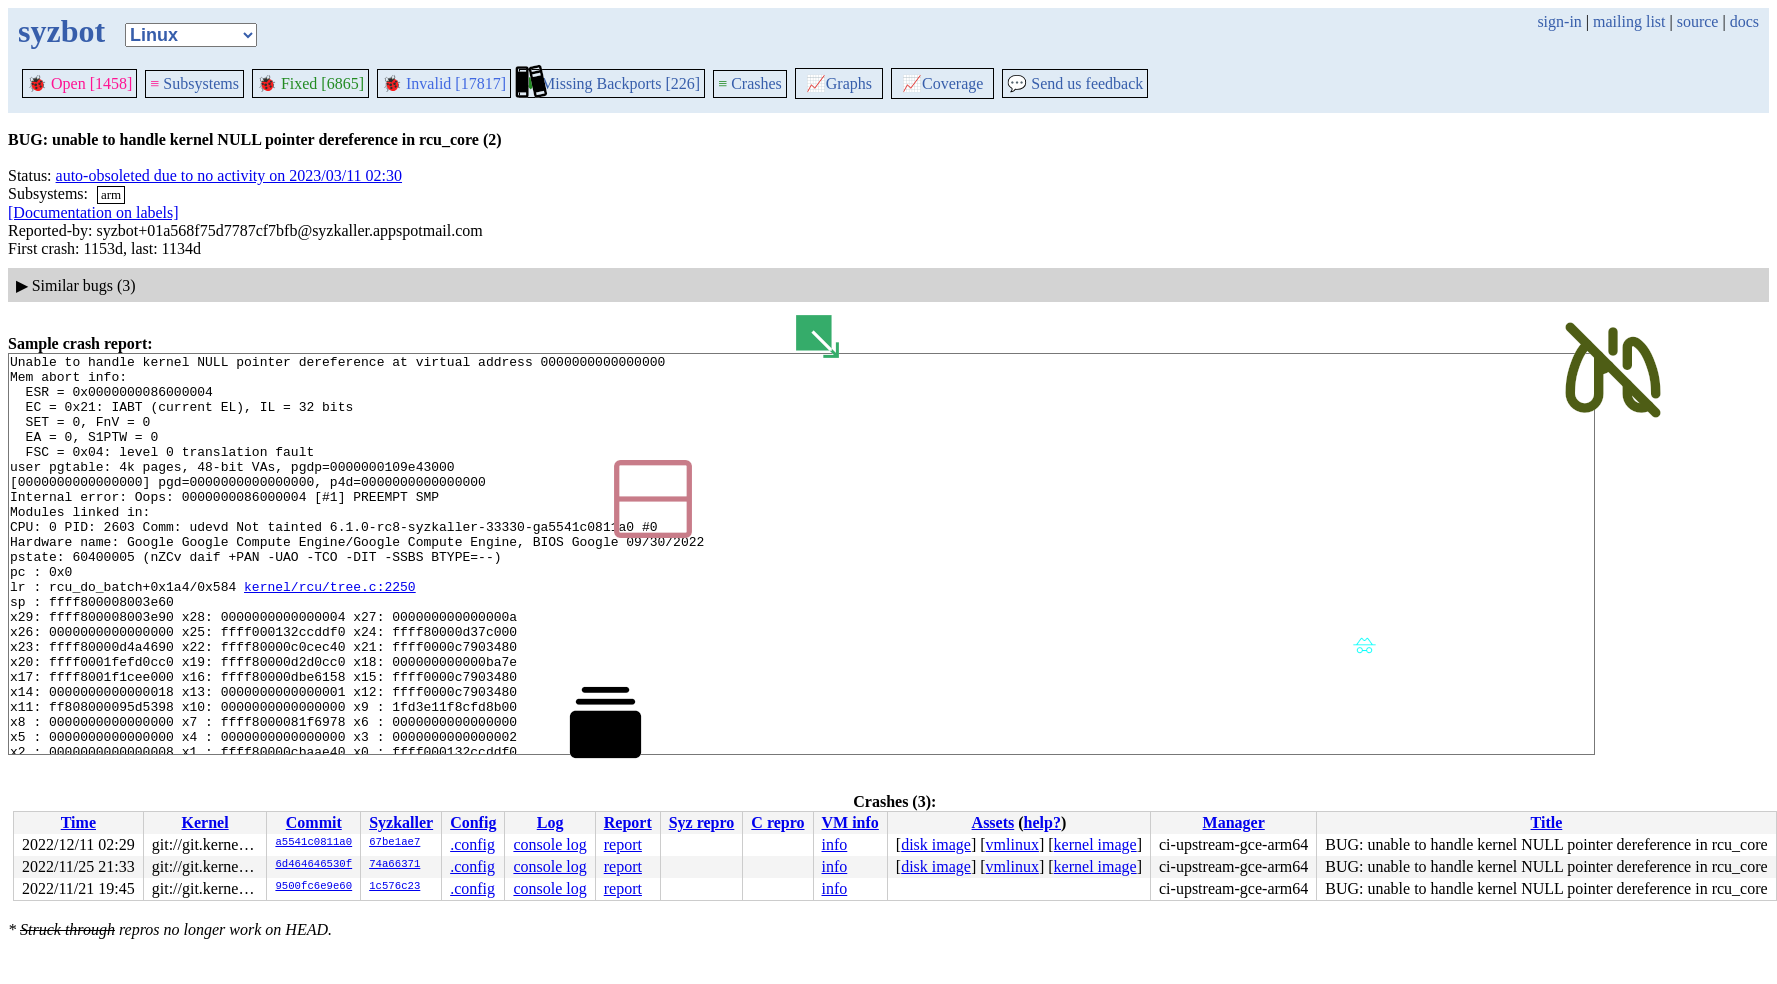 The width and height of the screenshot is (1777, 984). I want to click on view stacked cards or layers, so click(605, 725).